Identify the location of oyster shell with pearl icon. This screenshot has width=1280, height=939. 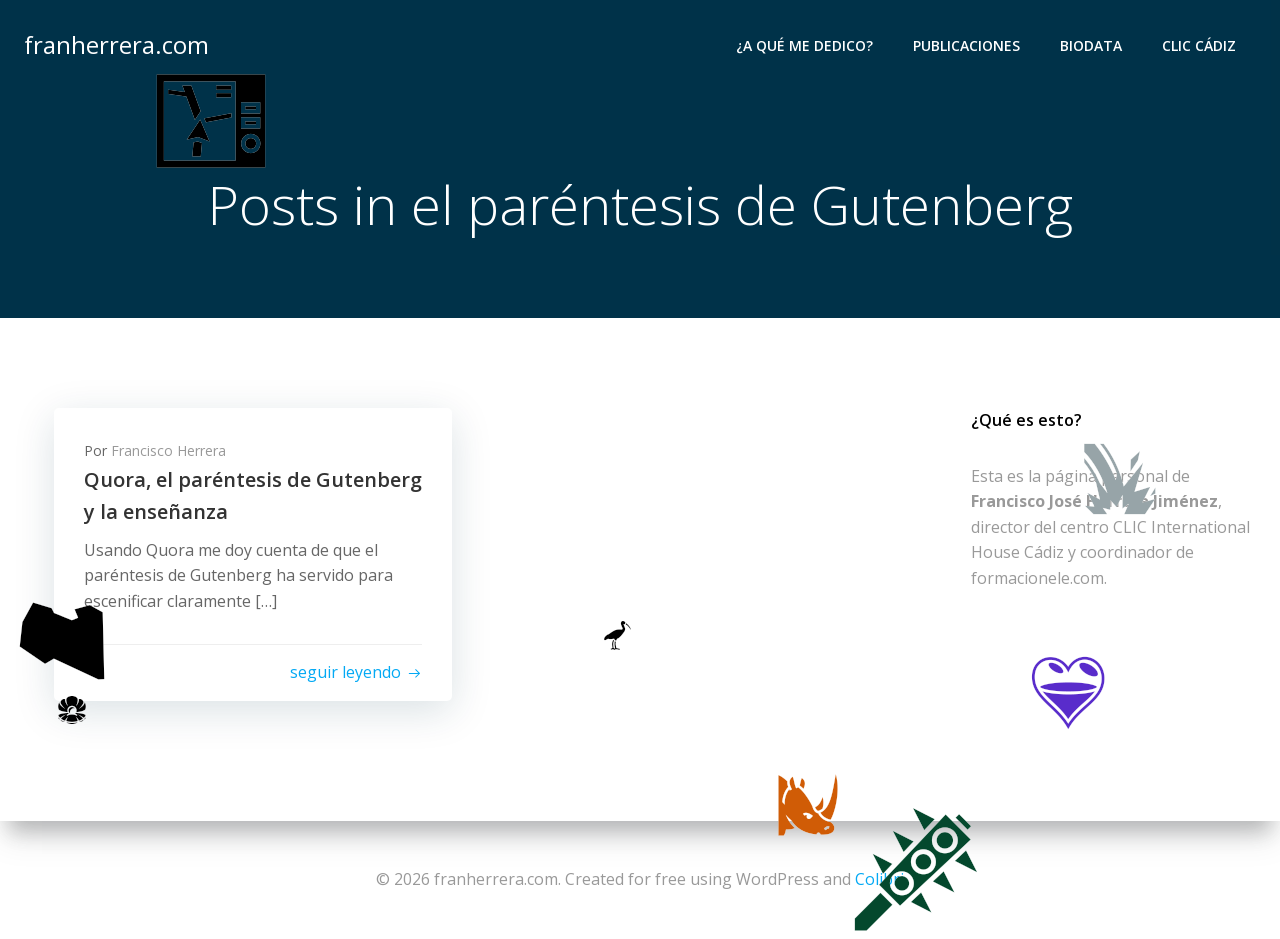
(72, 710).